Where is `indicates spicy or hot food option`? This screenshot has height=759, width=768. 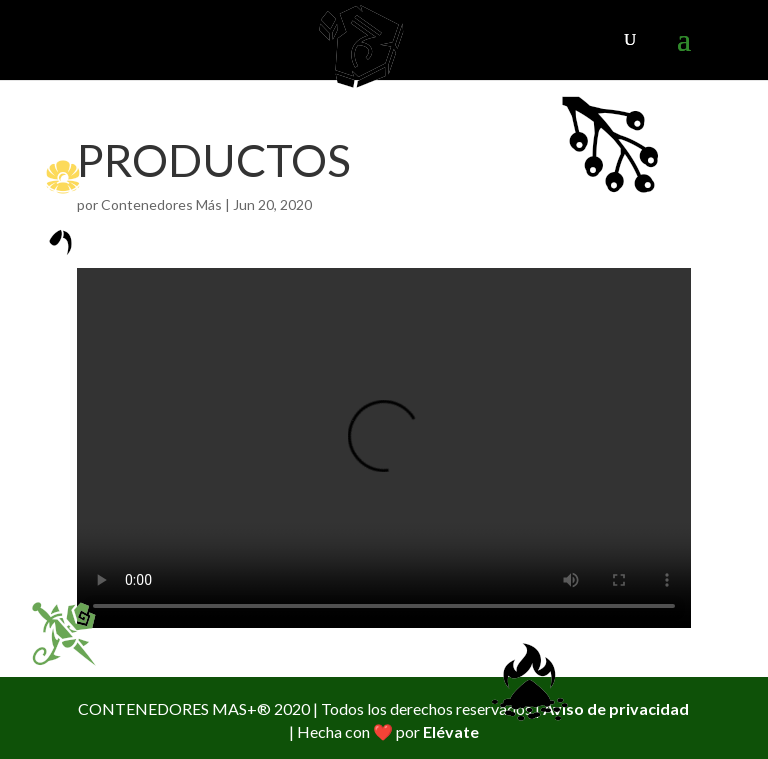
indicates spicy or hot food option is located at coordinates (530, 682).